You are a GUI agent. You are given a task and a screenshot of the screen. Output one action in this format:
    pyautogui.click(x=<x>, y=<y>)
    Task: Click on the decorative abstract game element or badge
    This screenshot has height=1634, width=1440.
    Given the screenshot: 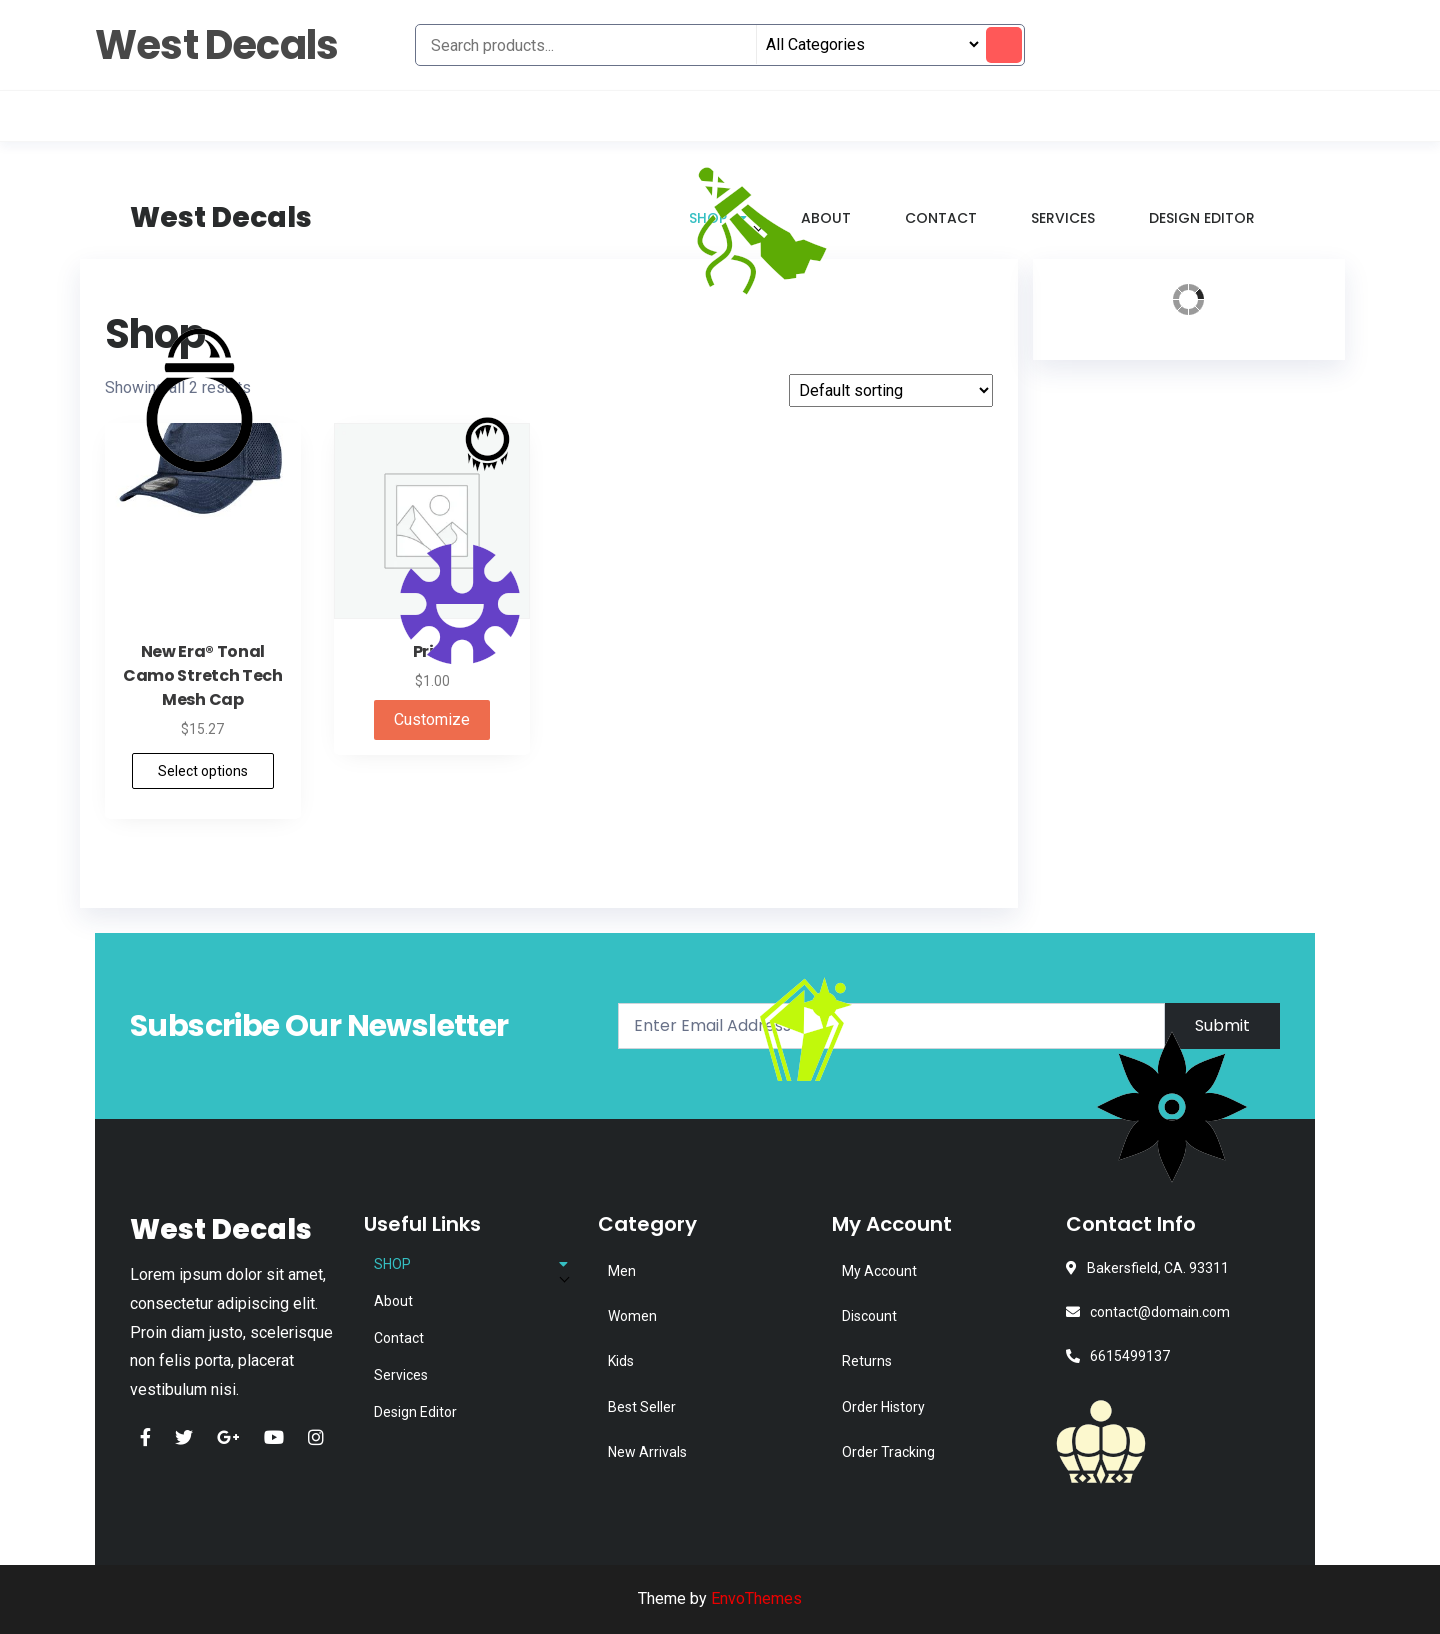 What is the action you would take?
    pyautogui.click(x=460, y=604)
    